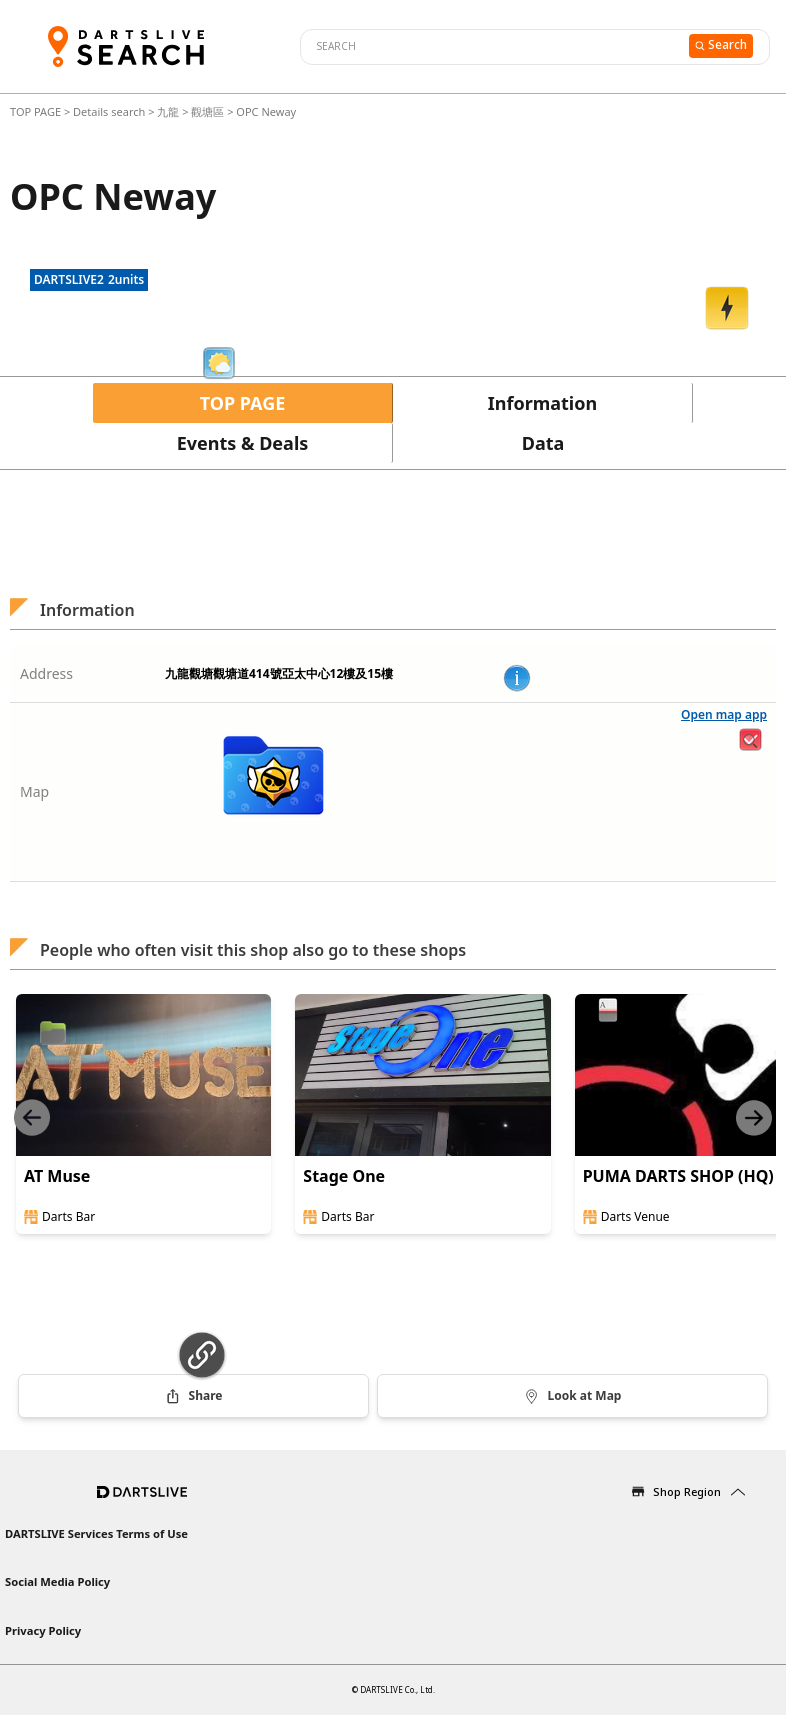 This screenshot has height=1715, width=786. Describe the element at coordinates (727, 308) in the screenshot. I see `open power management settings` at that location.